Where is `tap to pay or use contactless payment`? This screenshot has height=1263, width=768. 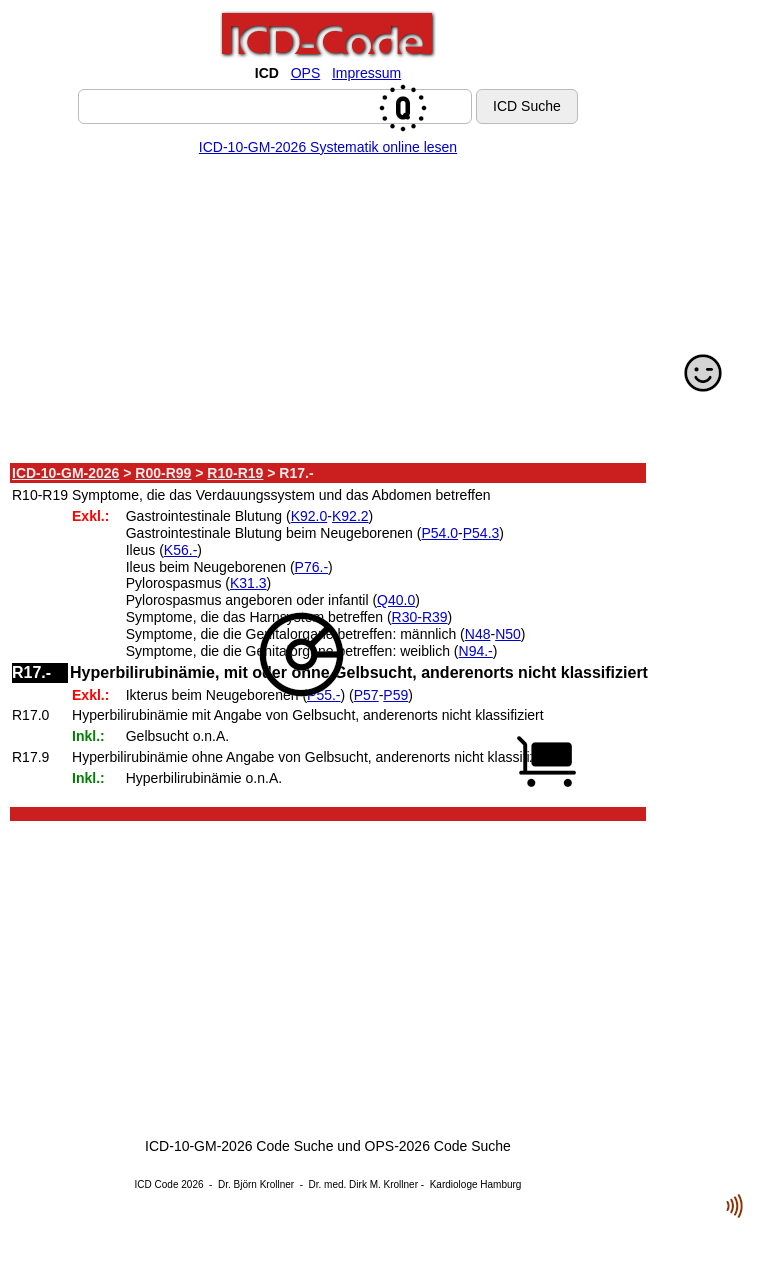
tap to pay or use contactless payment is located at coordinates (734, 1206).